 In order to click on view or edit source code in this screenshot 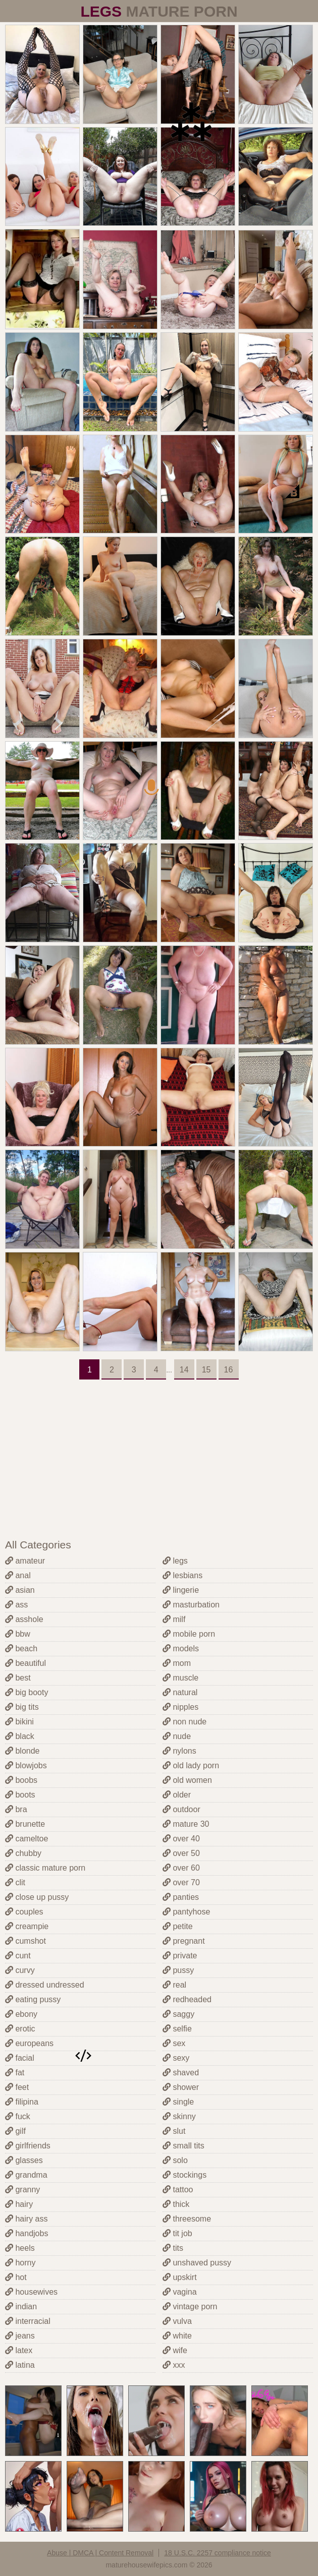, I will do `click(83, 2056)`.